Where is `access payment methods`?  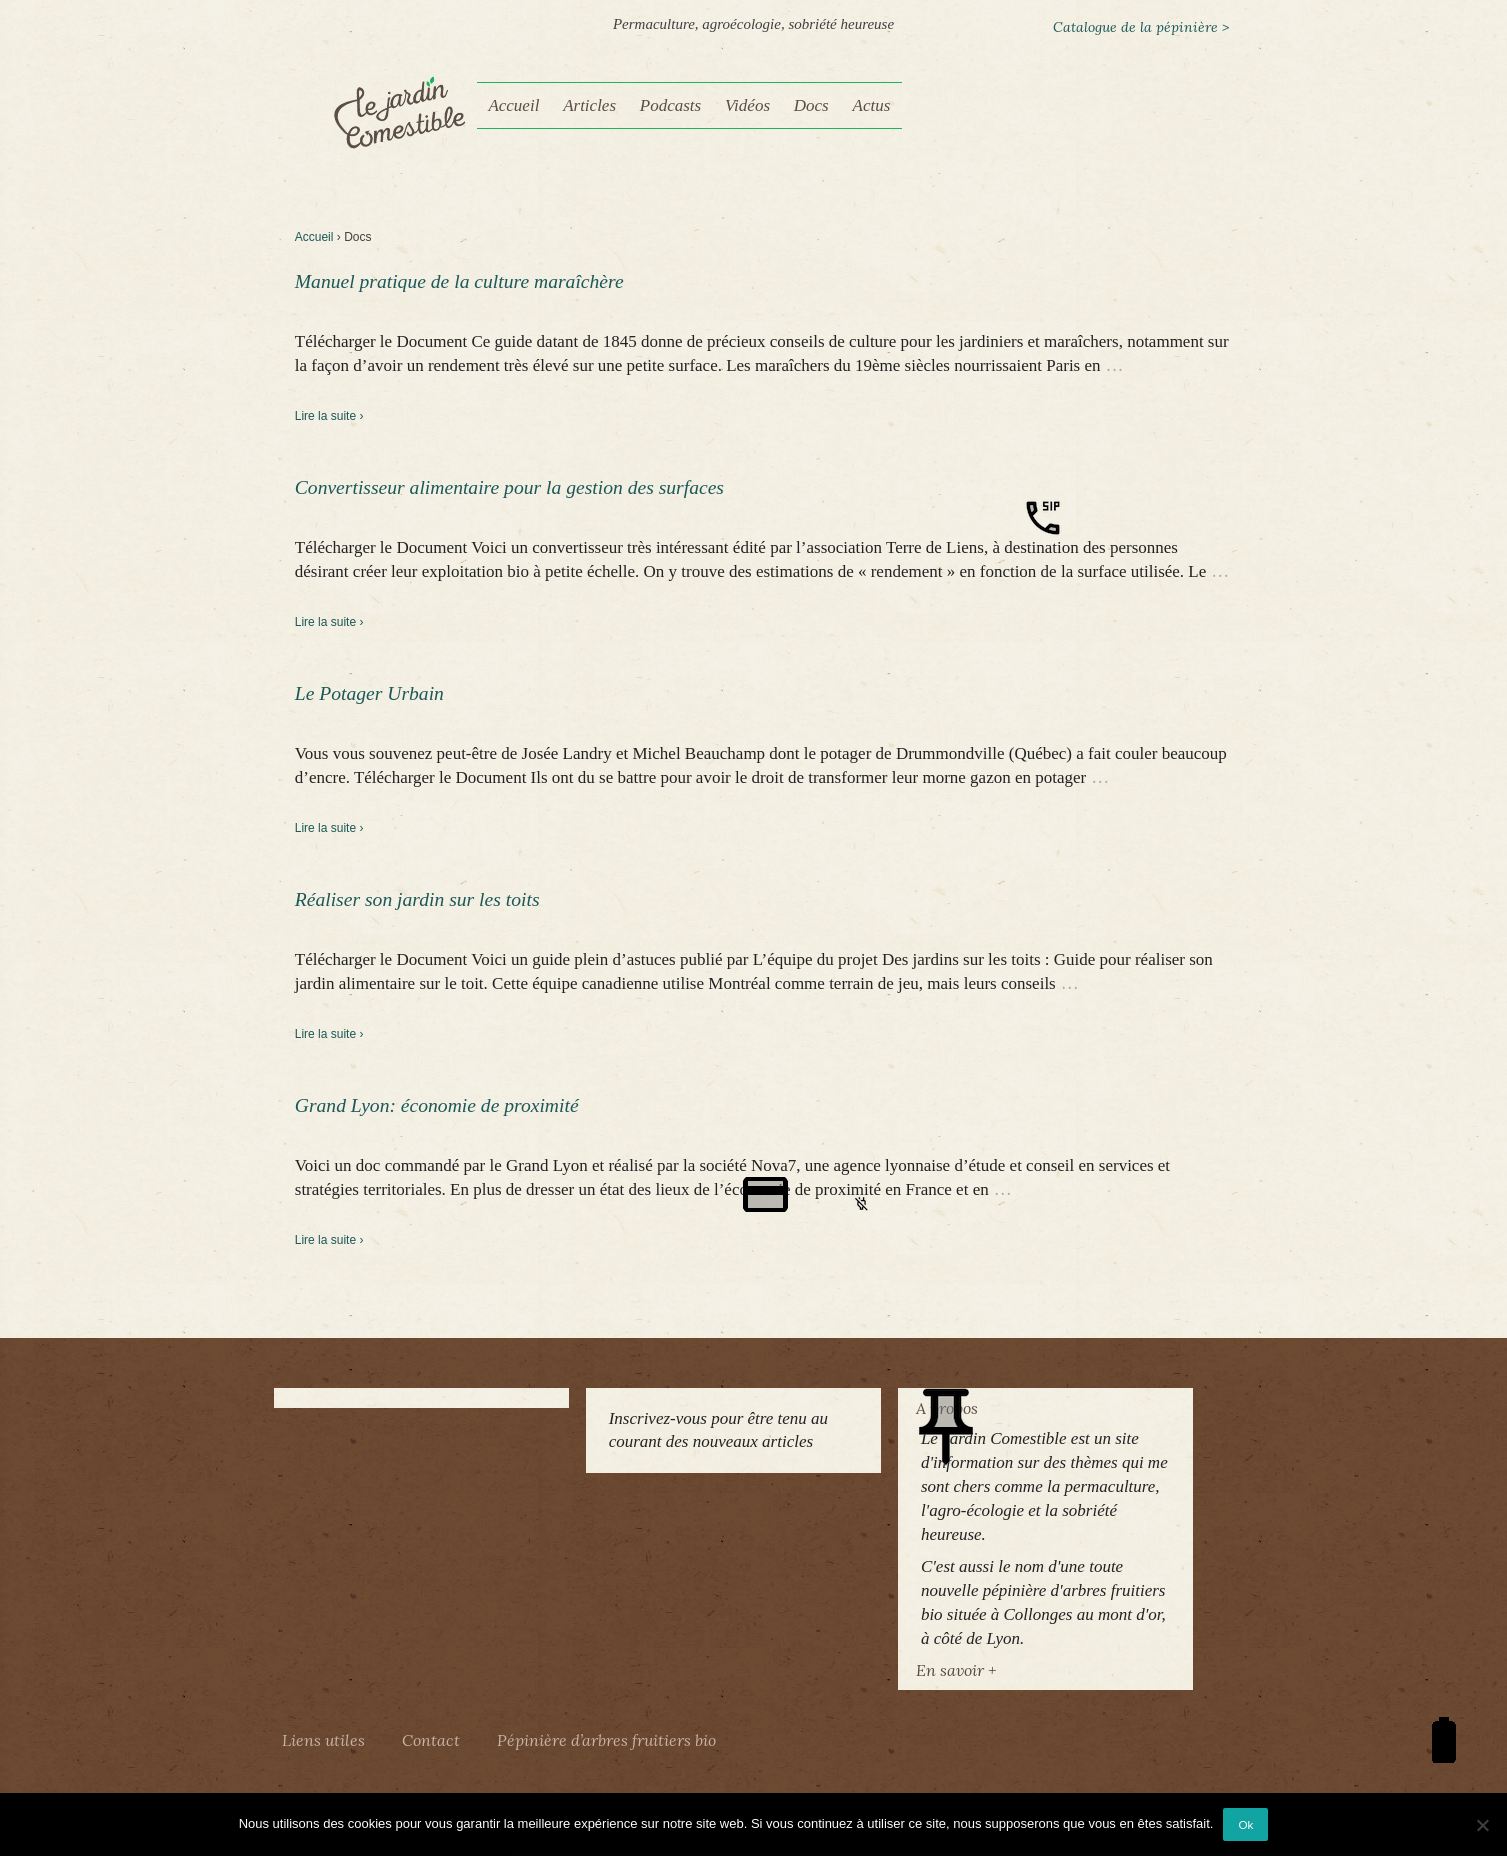
access payment methods is located at coordinates (765, 1194).